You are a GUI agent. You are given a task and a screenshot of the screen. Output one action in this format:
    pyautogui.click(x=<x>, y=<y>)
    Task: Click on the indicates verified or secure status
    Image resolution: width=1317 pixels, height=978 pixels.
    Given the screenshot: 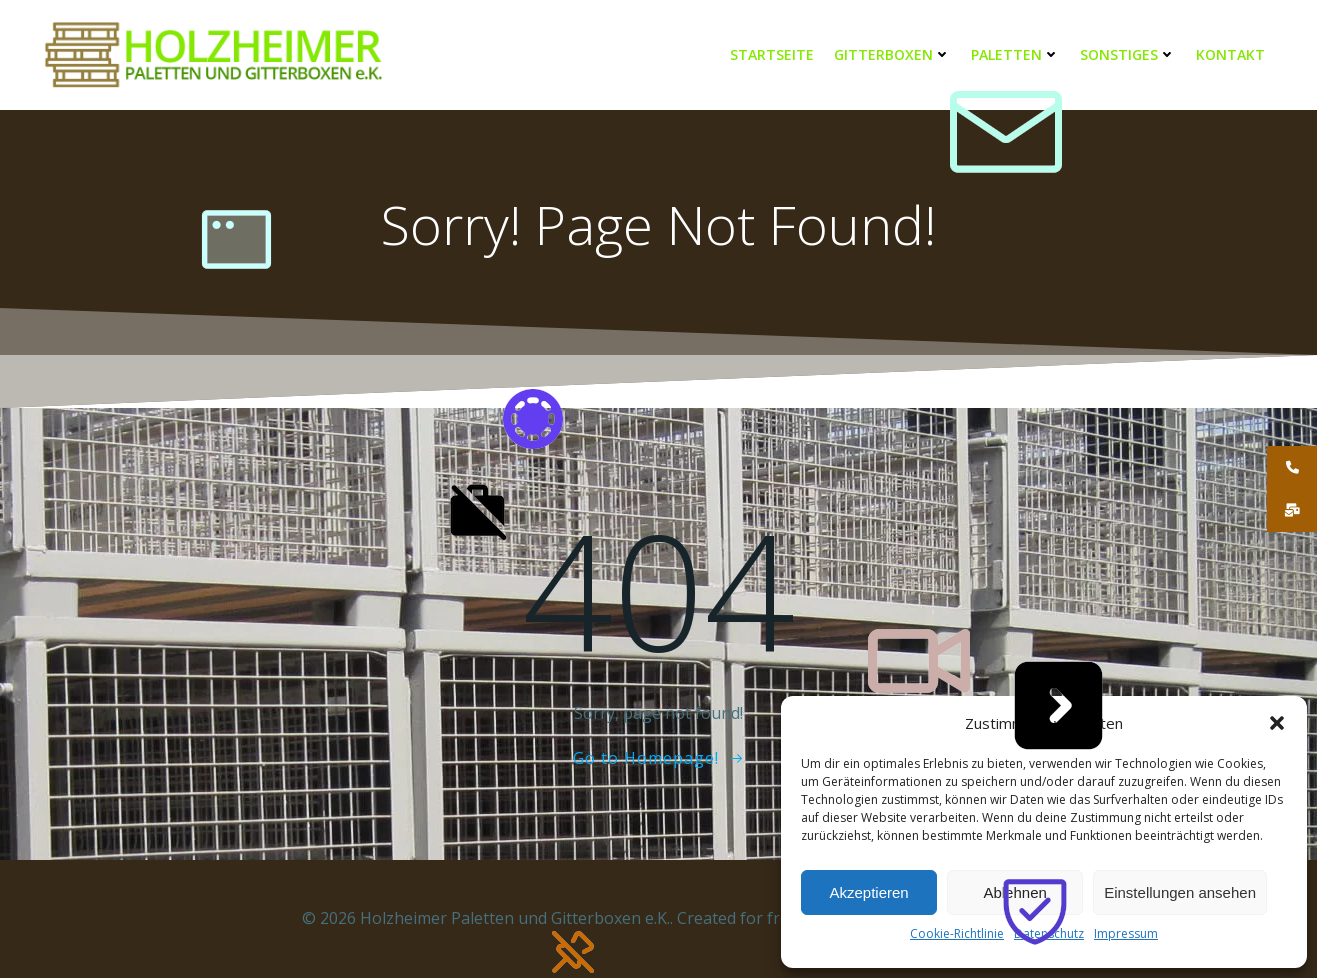 What is the action you would take?
    pyautogui.click(x=1035, y=908)
    